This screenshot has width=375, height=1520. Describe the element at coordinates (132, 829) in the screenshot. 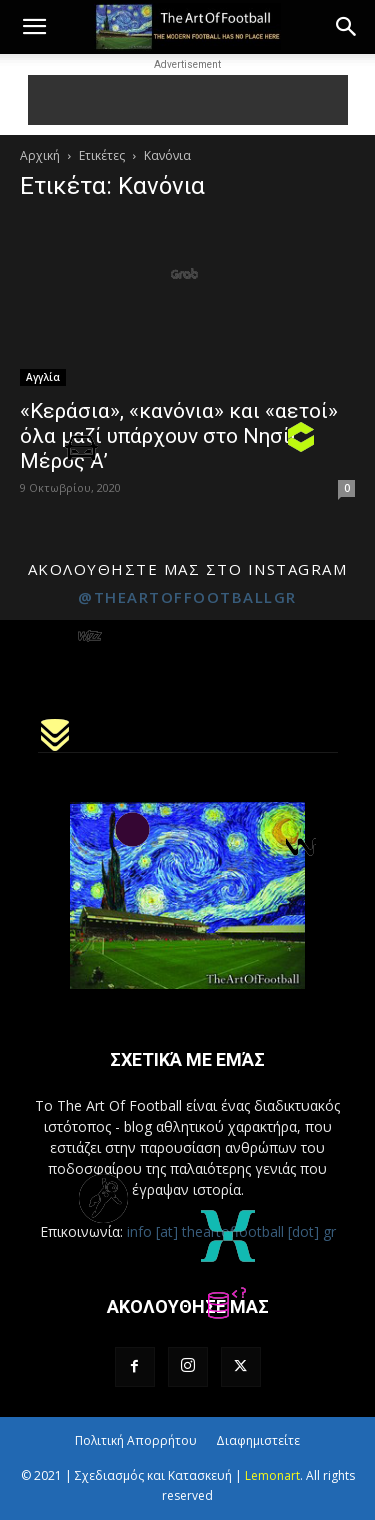

I see `unselected radio button or toggle option` at that location.